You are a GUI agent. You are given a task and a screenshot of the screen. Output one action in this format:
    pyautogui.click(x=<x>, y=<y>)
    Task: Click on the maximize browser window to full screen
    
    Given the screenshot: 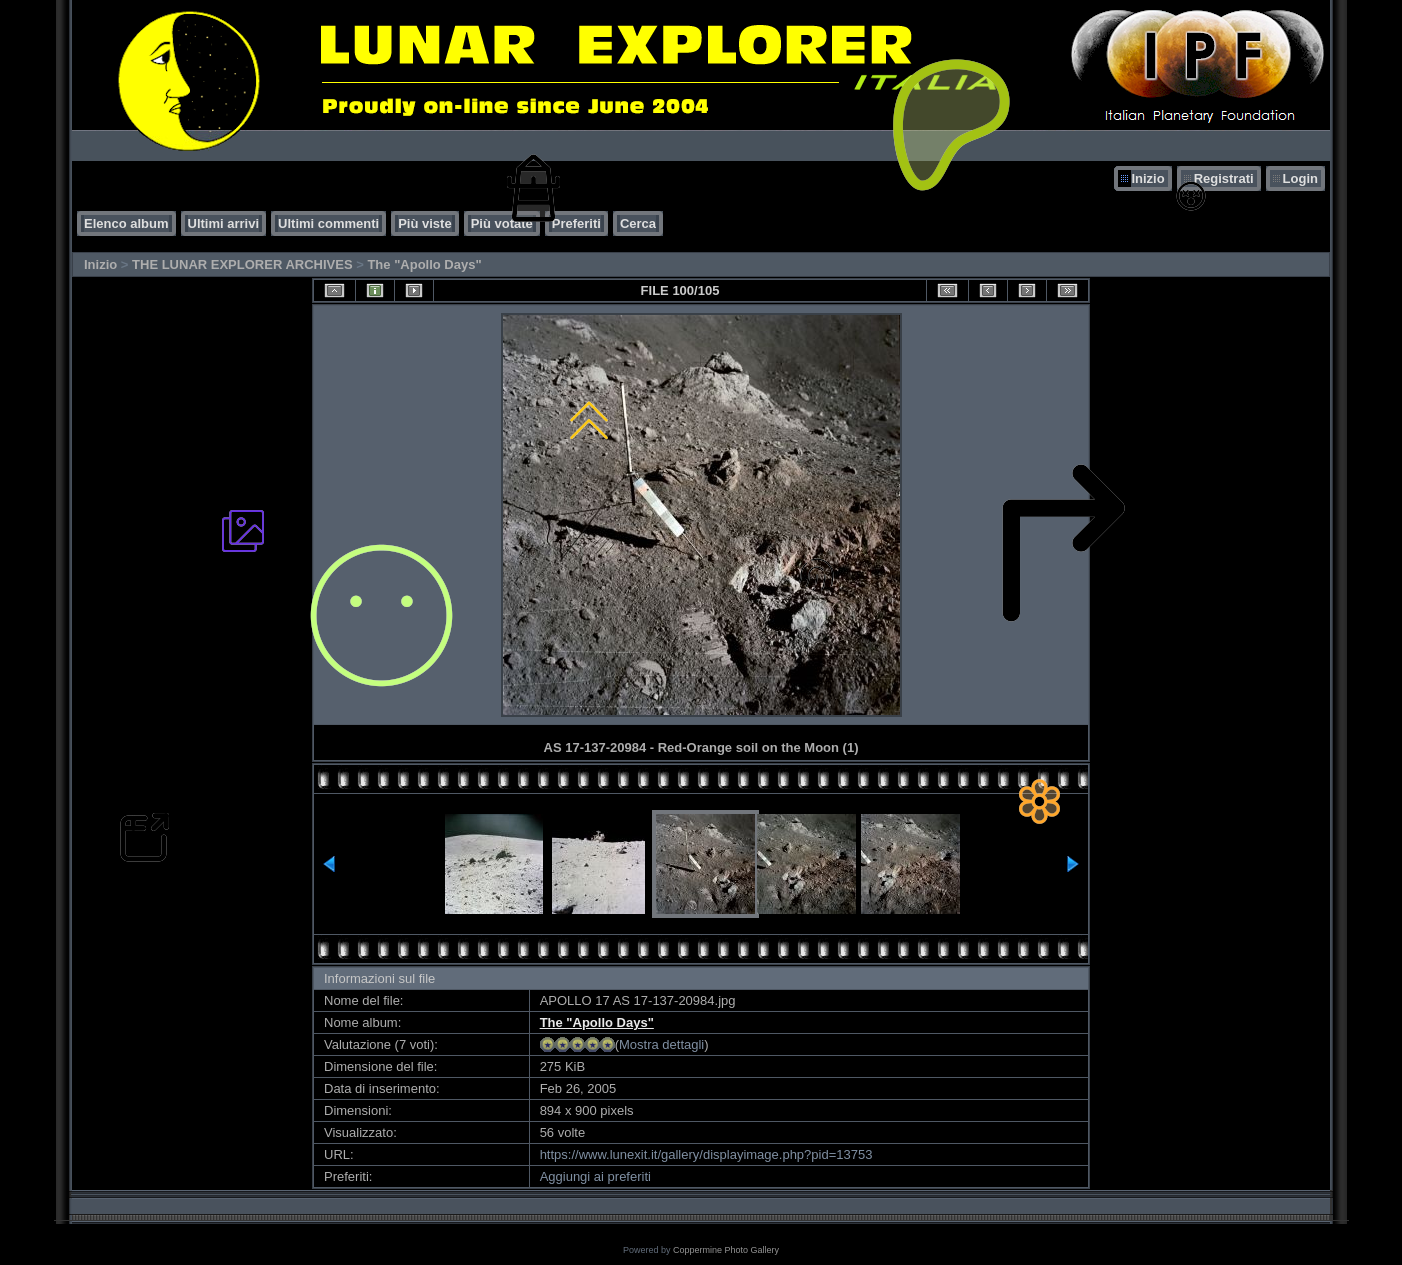 What is the action you would take?
    pyautogui.click(x=143, y=838)
    